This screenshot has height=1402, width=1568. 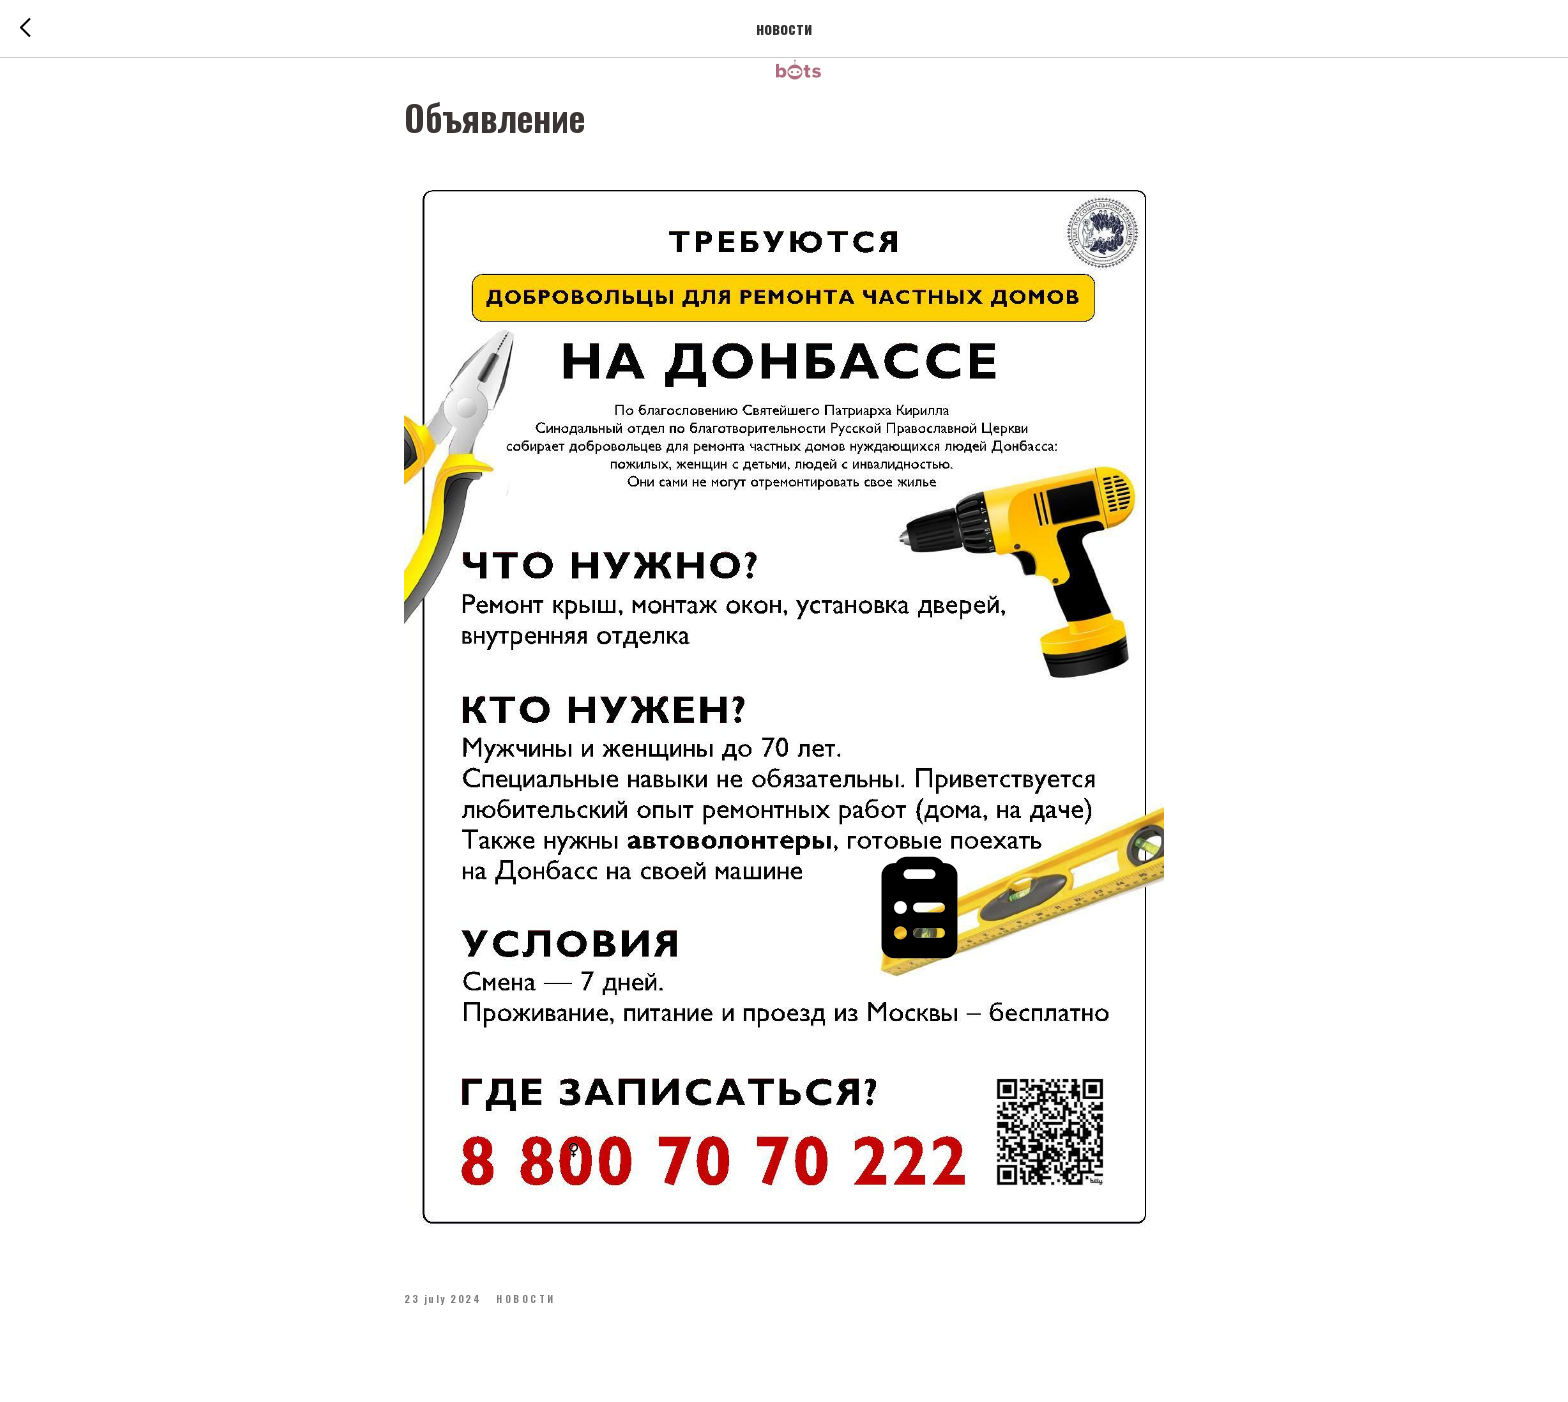 I want to click on view checklist or task list, so click(x=919, y=907).